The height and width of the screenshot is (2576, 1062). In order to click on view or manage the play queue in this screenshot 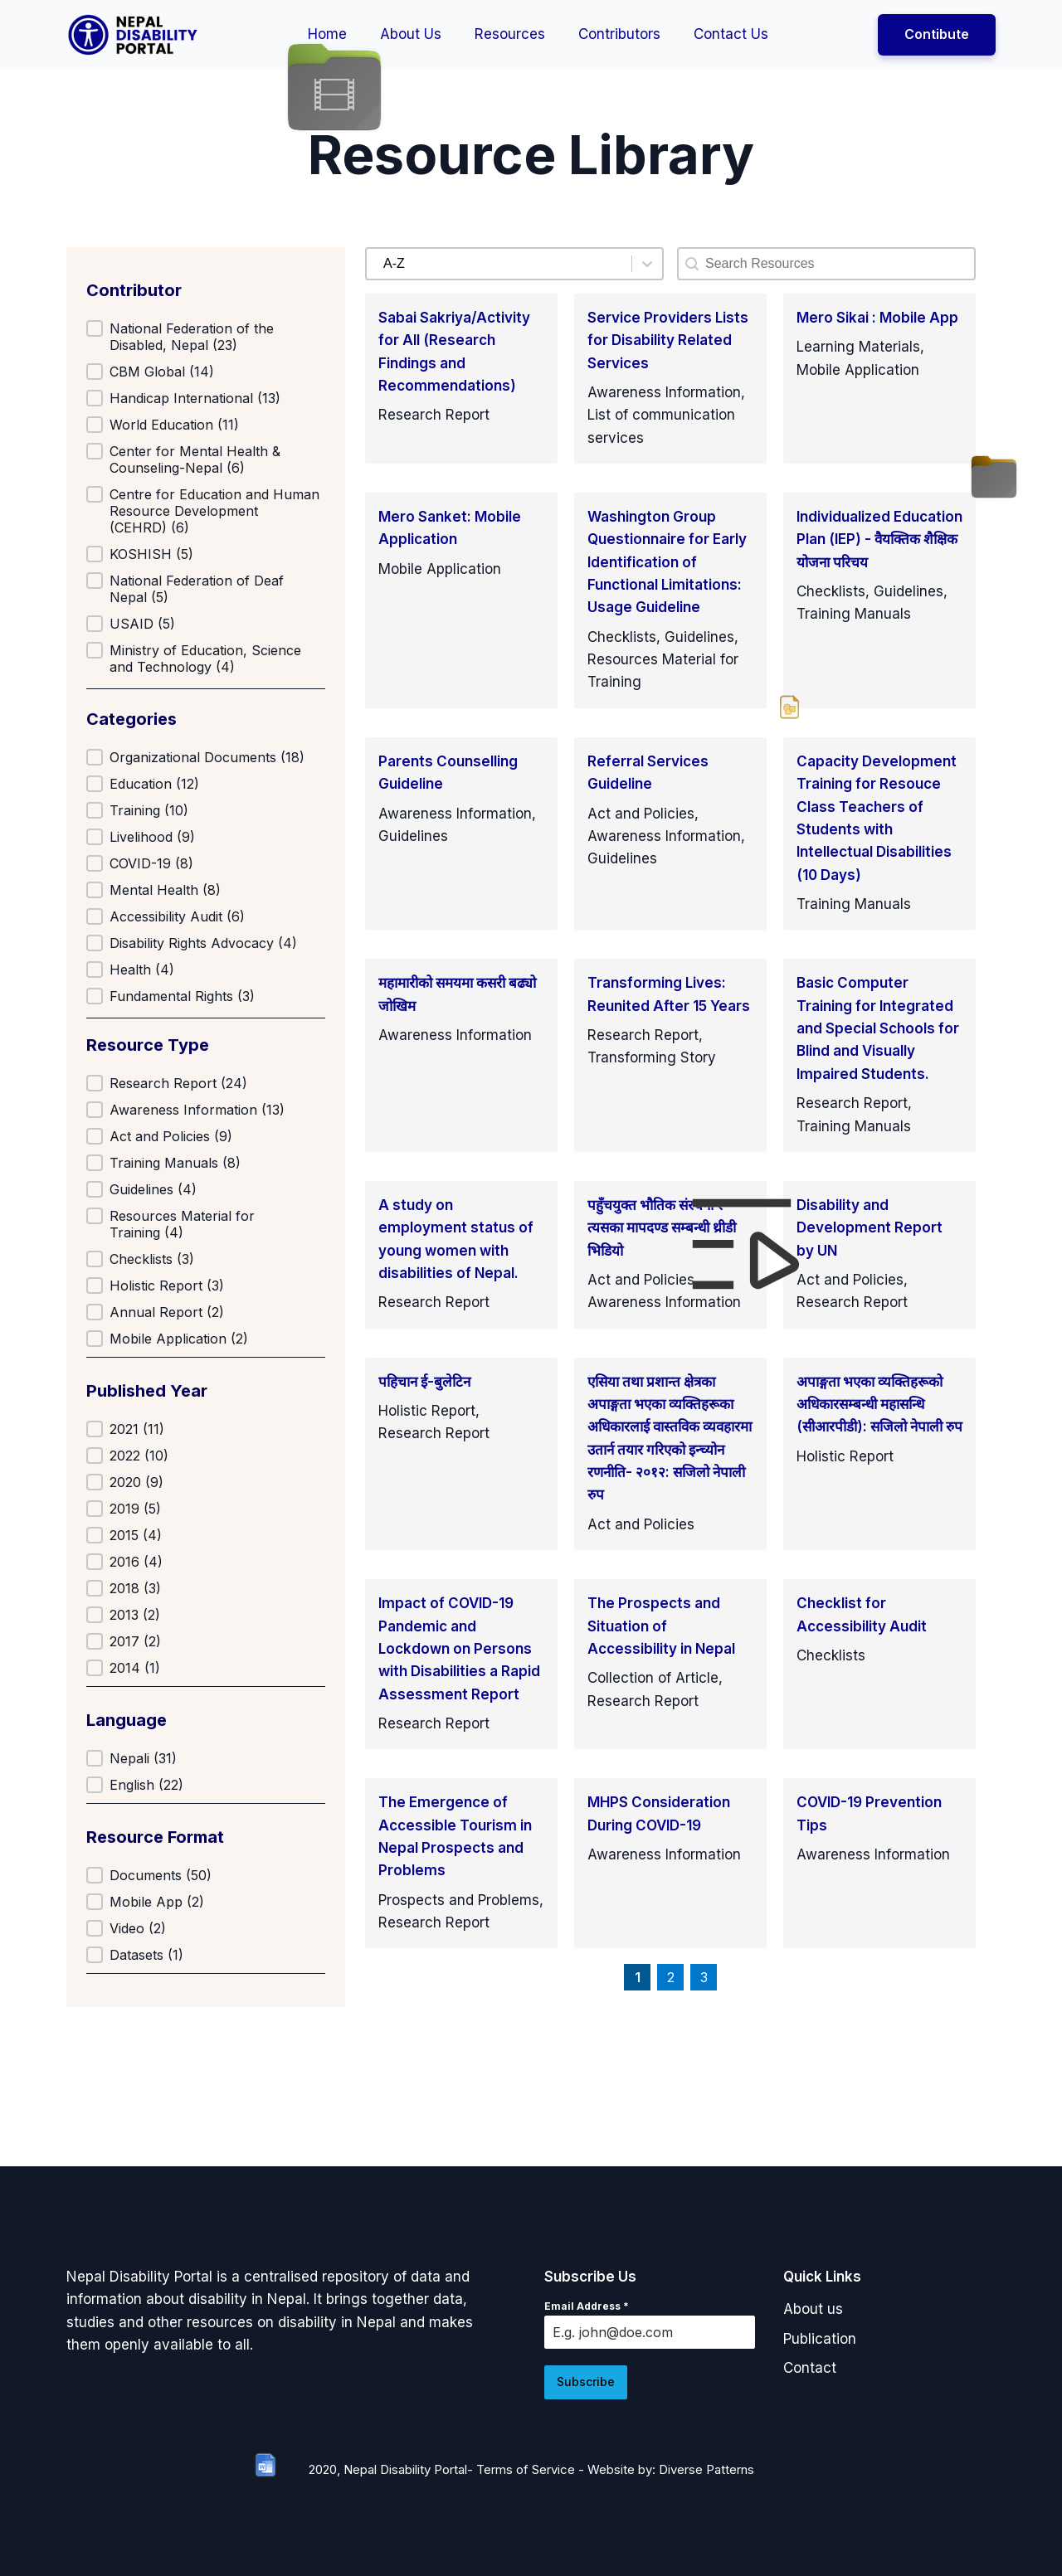, I will do `click(742, 1240)`.